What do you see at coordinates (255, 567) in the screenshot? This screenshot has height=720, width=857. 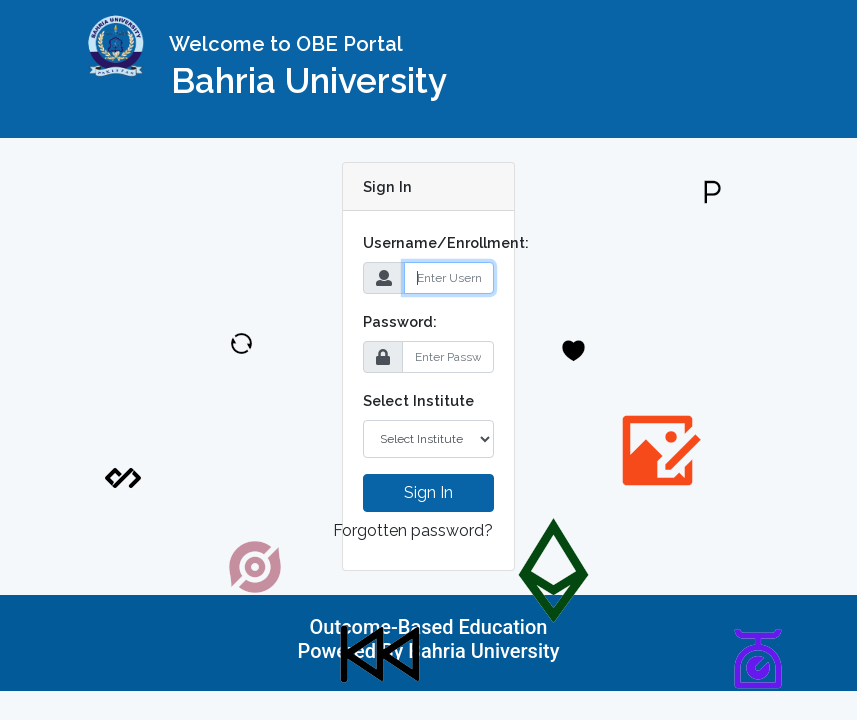 I see `launch honor of kings game` at bounding box center [255, 567].